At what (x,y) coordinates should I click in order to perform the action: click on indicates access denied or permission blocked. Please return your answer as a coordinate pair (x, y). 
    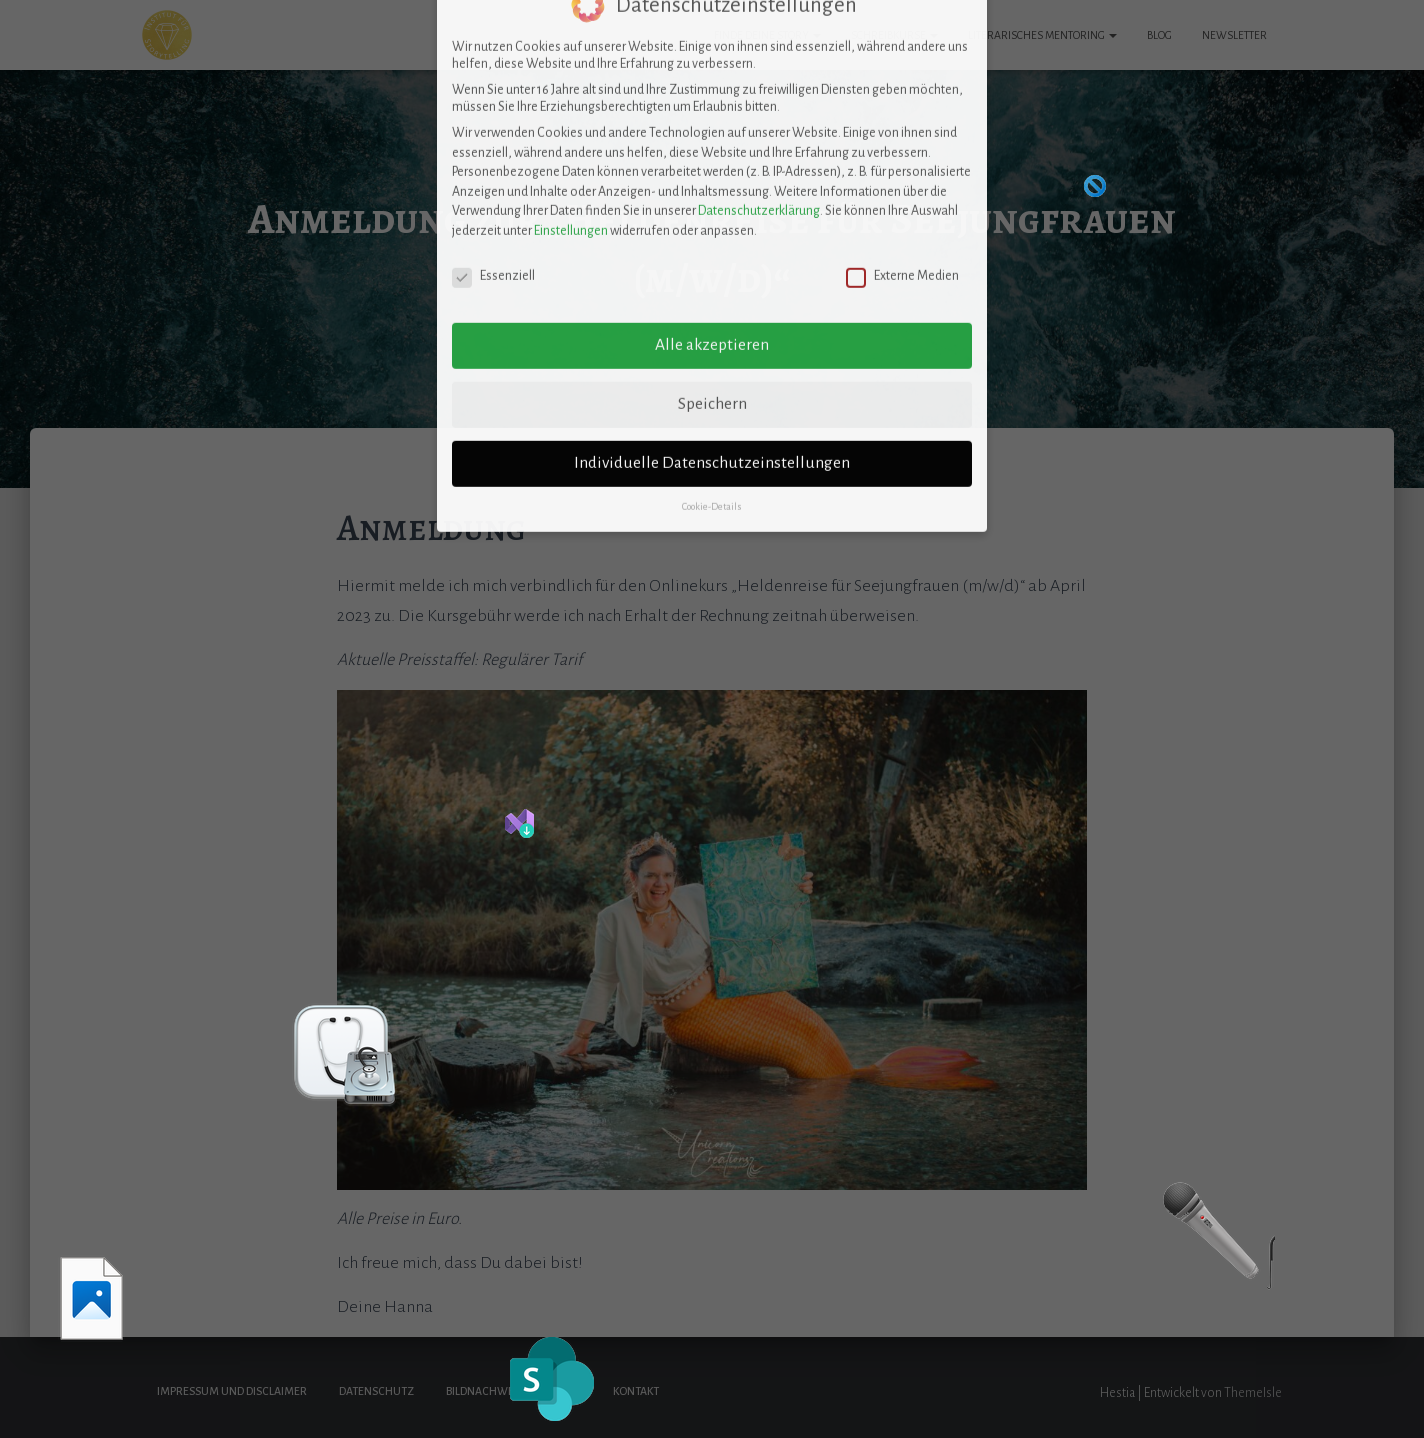
    Looking at the image, I should click on (1095, 186).